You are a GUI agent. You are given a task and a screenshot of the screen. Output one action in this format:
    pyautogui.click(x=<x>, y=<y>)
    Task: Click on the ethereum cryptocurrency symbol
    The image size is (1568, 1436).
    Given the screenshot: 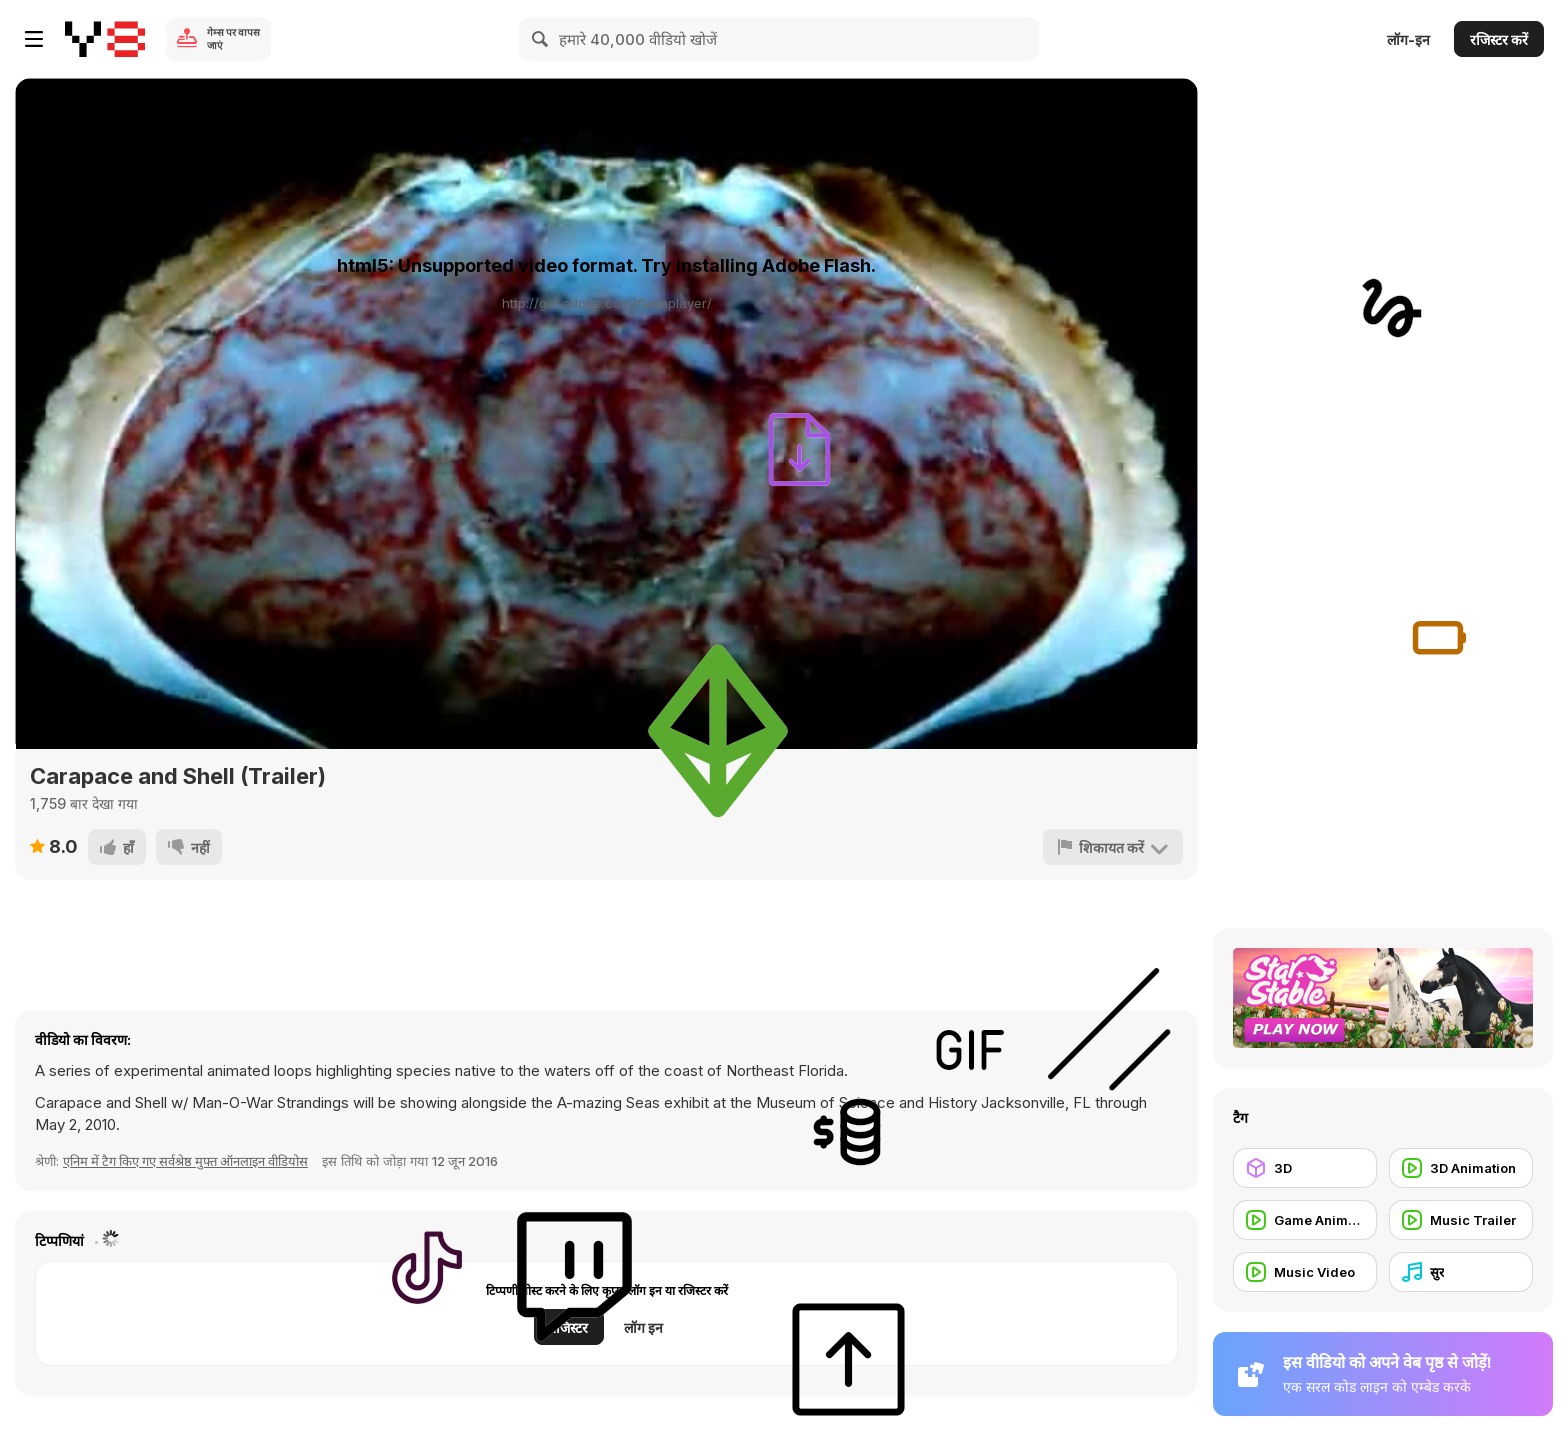 What is the action you would take?
    pyautogui.click(x=718, y=731)
    